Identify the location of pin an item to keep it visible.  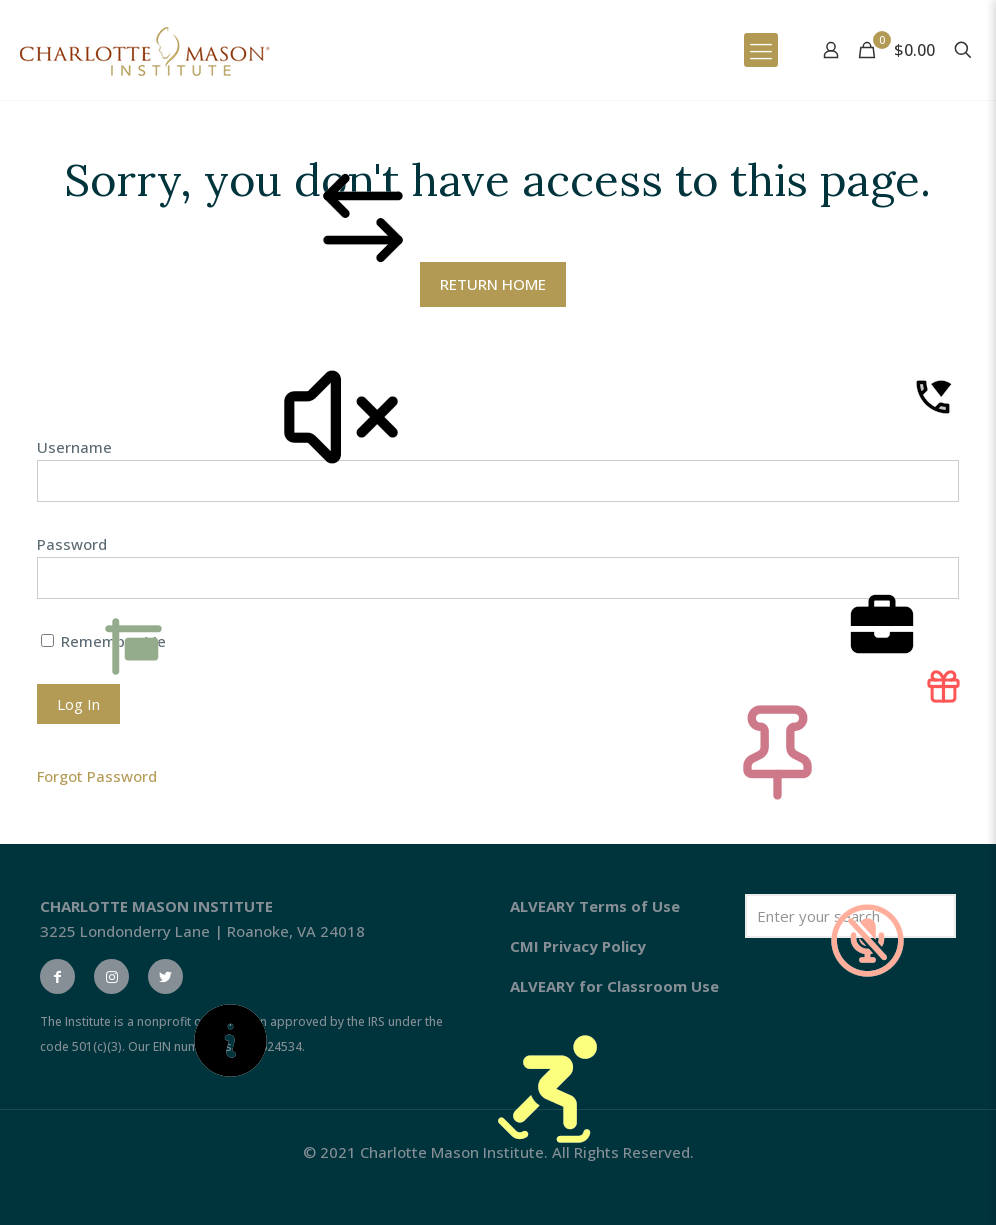
(777, 752).